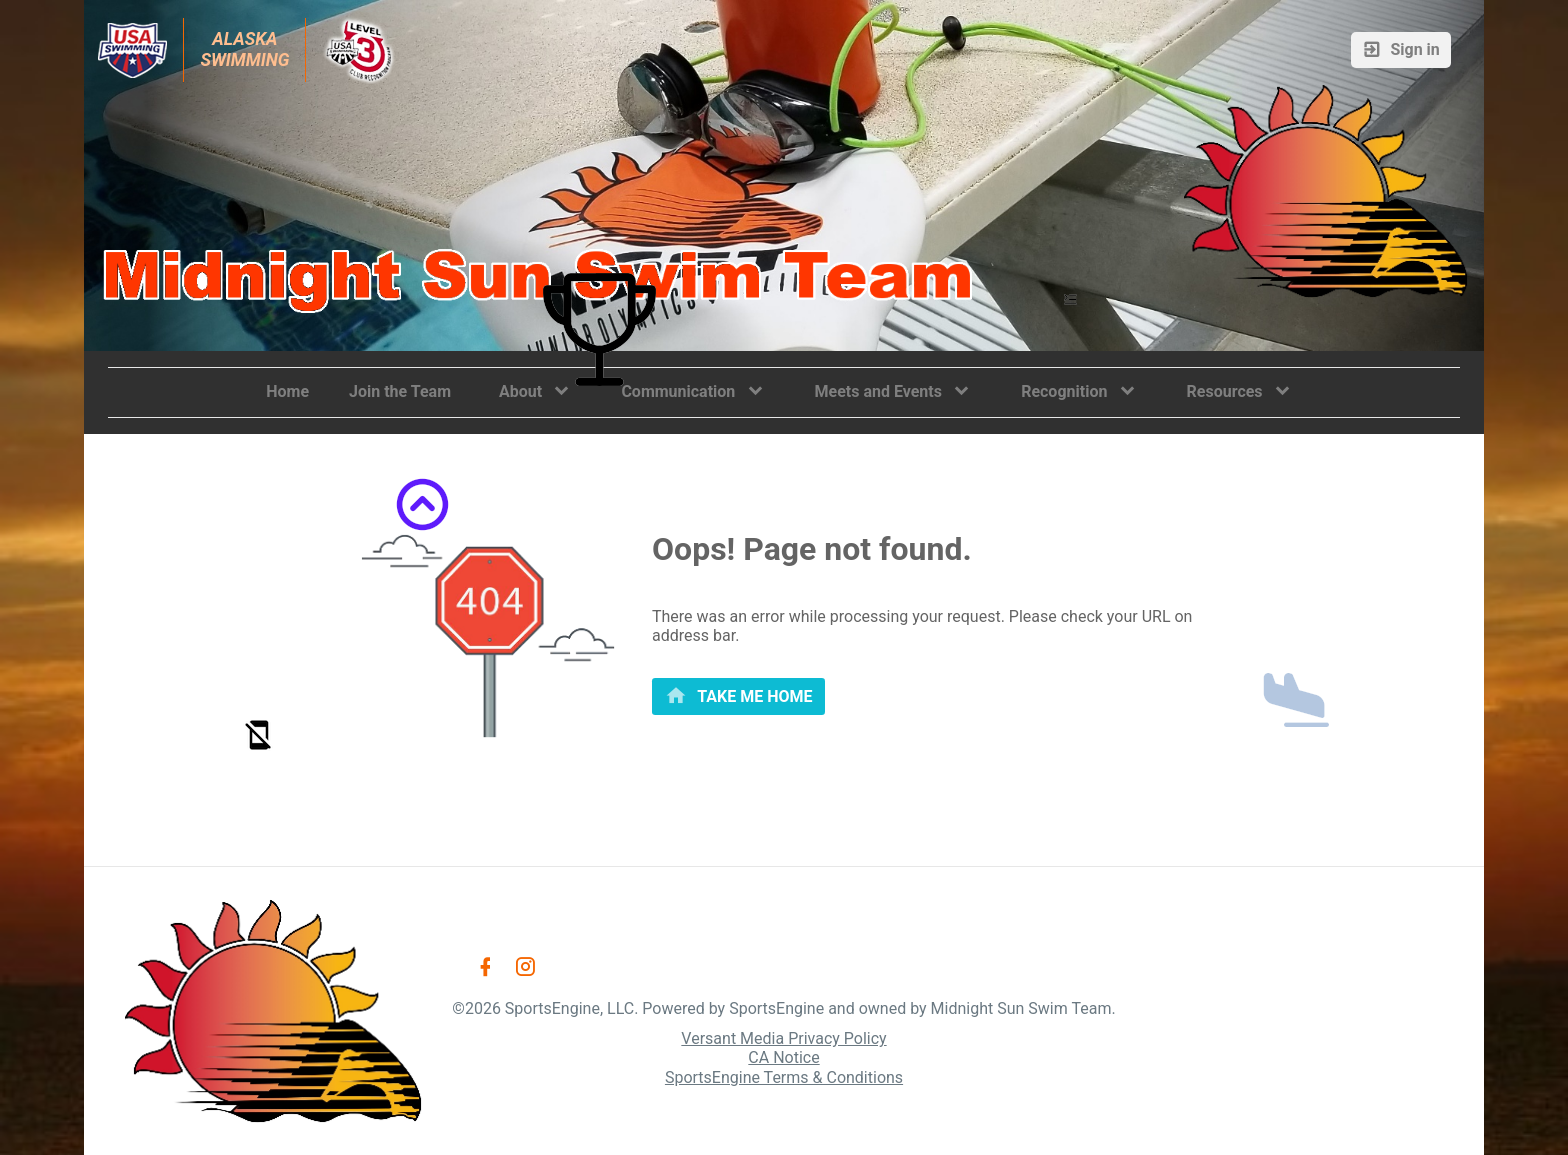  What do you see at coordinates (422, 504) in the screenshot?
I see `scroll to top of page` at bounding box center [422, 504].